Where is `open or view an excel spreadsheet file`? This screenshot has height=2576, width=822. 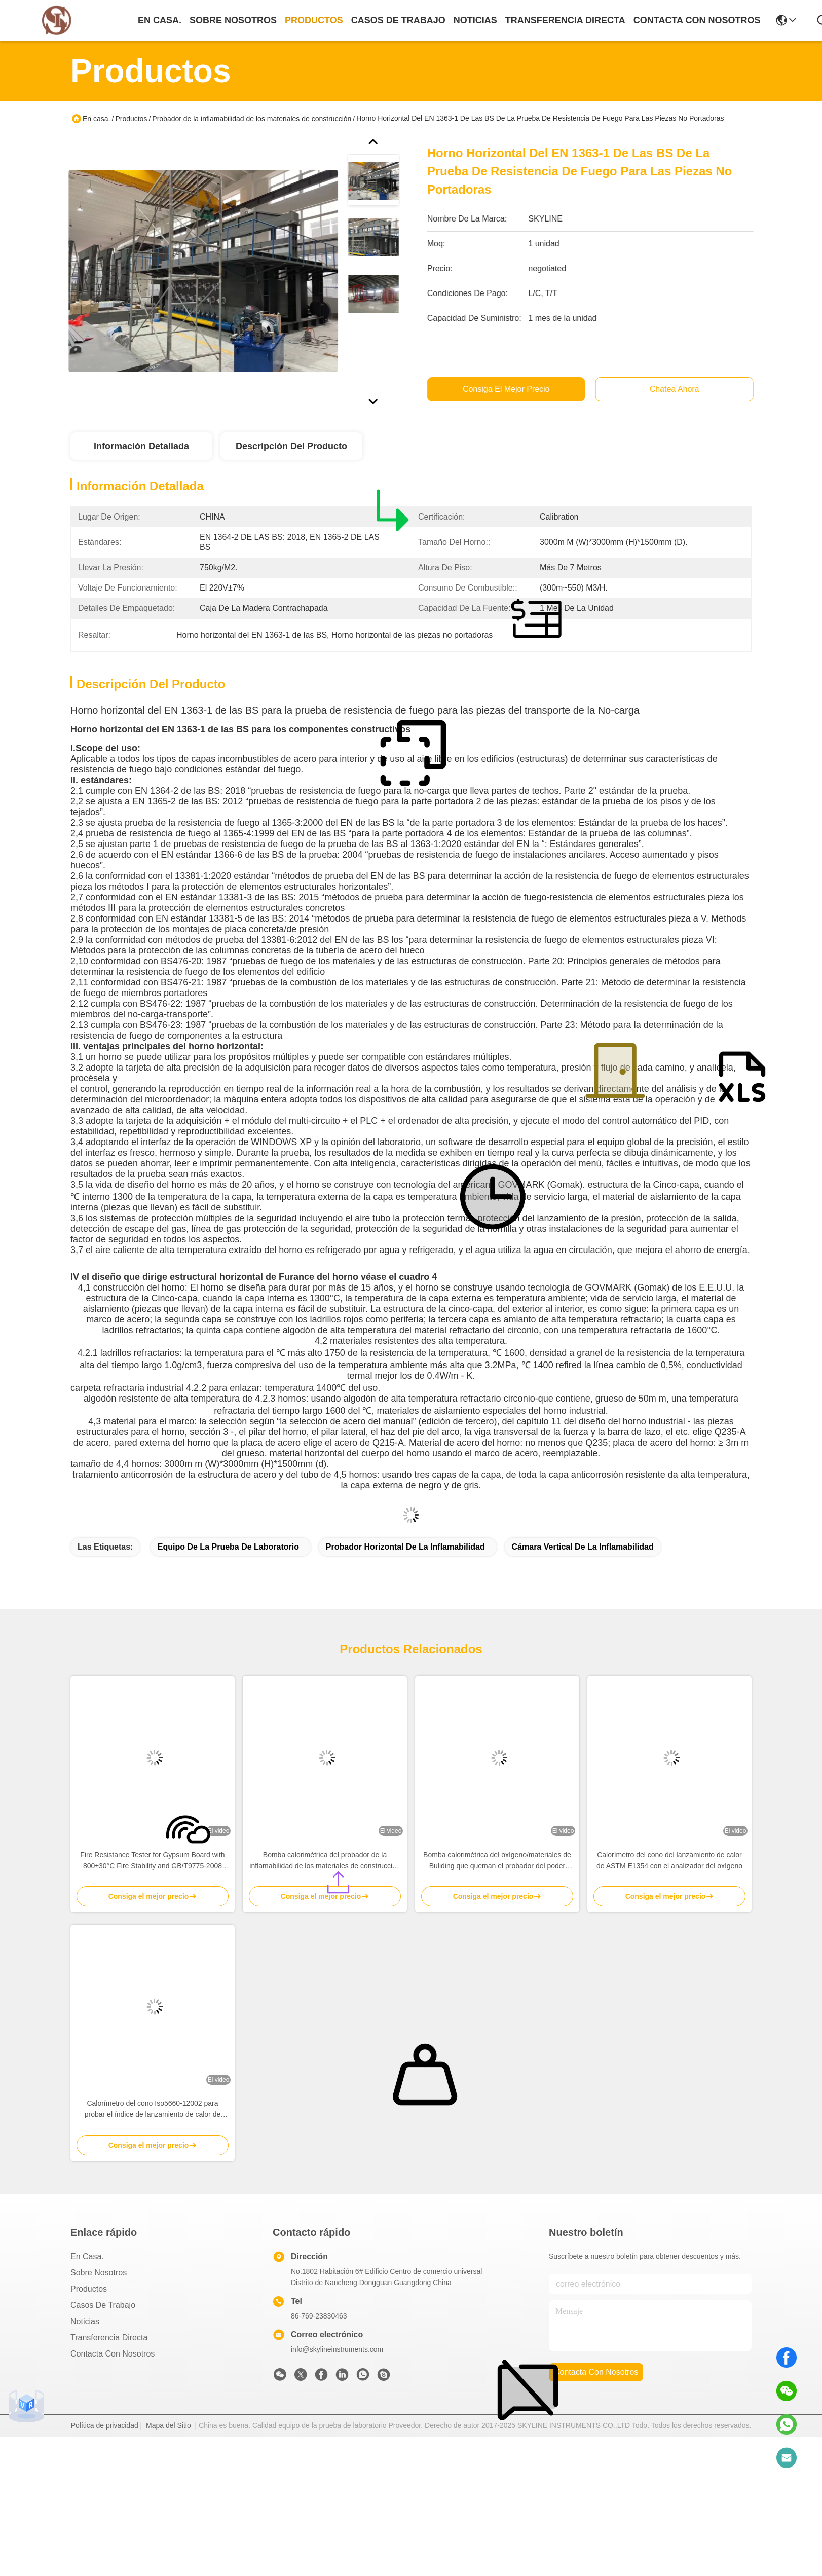
open or view an excel spreadsheet file is located at coordinates (742, 1079).